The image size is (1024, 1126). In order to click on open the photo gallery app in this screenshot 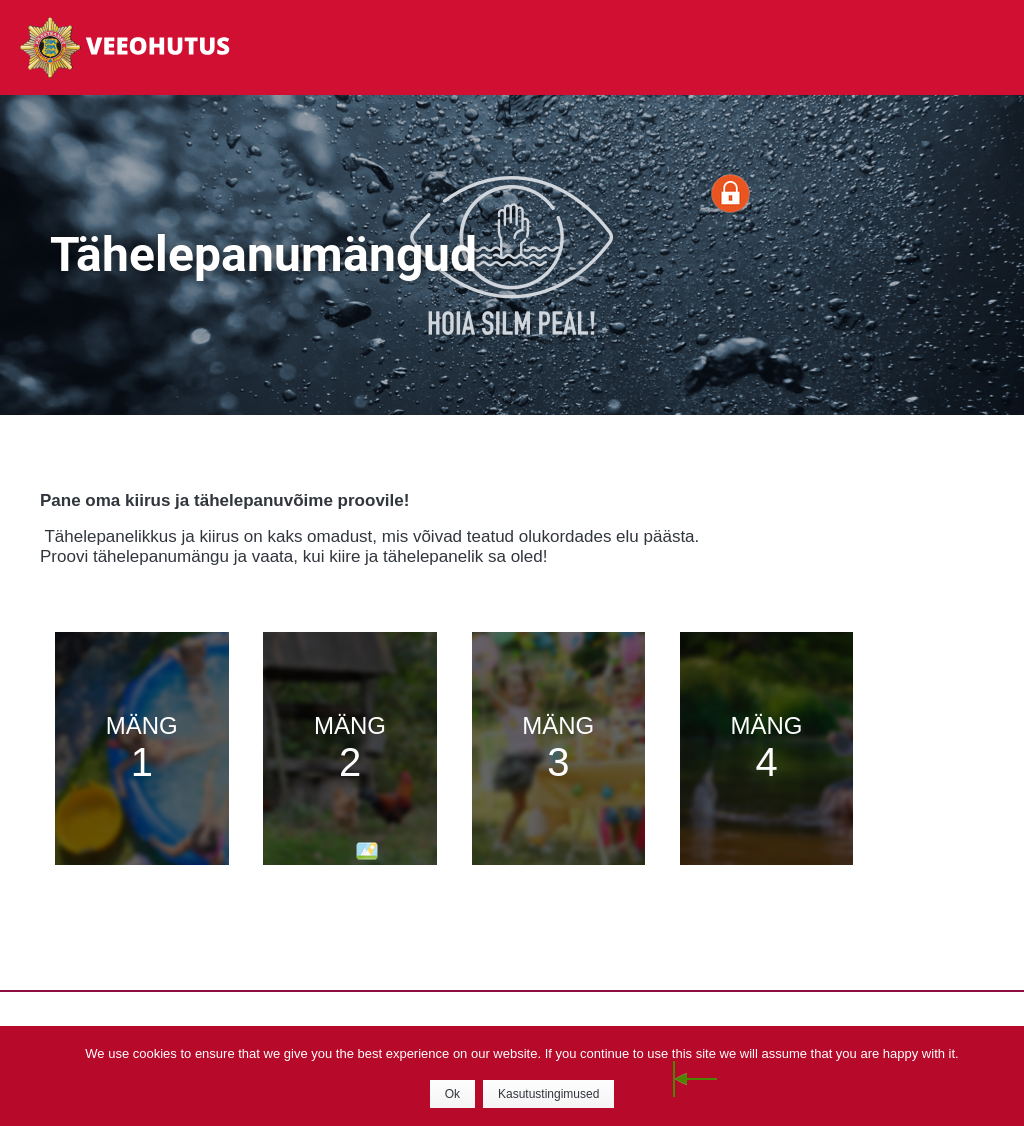, I will do `click(367, 851)`.